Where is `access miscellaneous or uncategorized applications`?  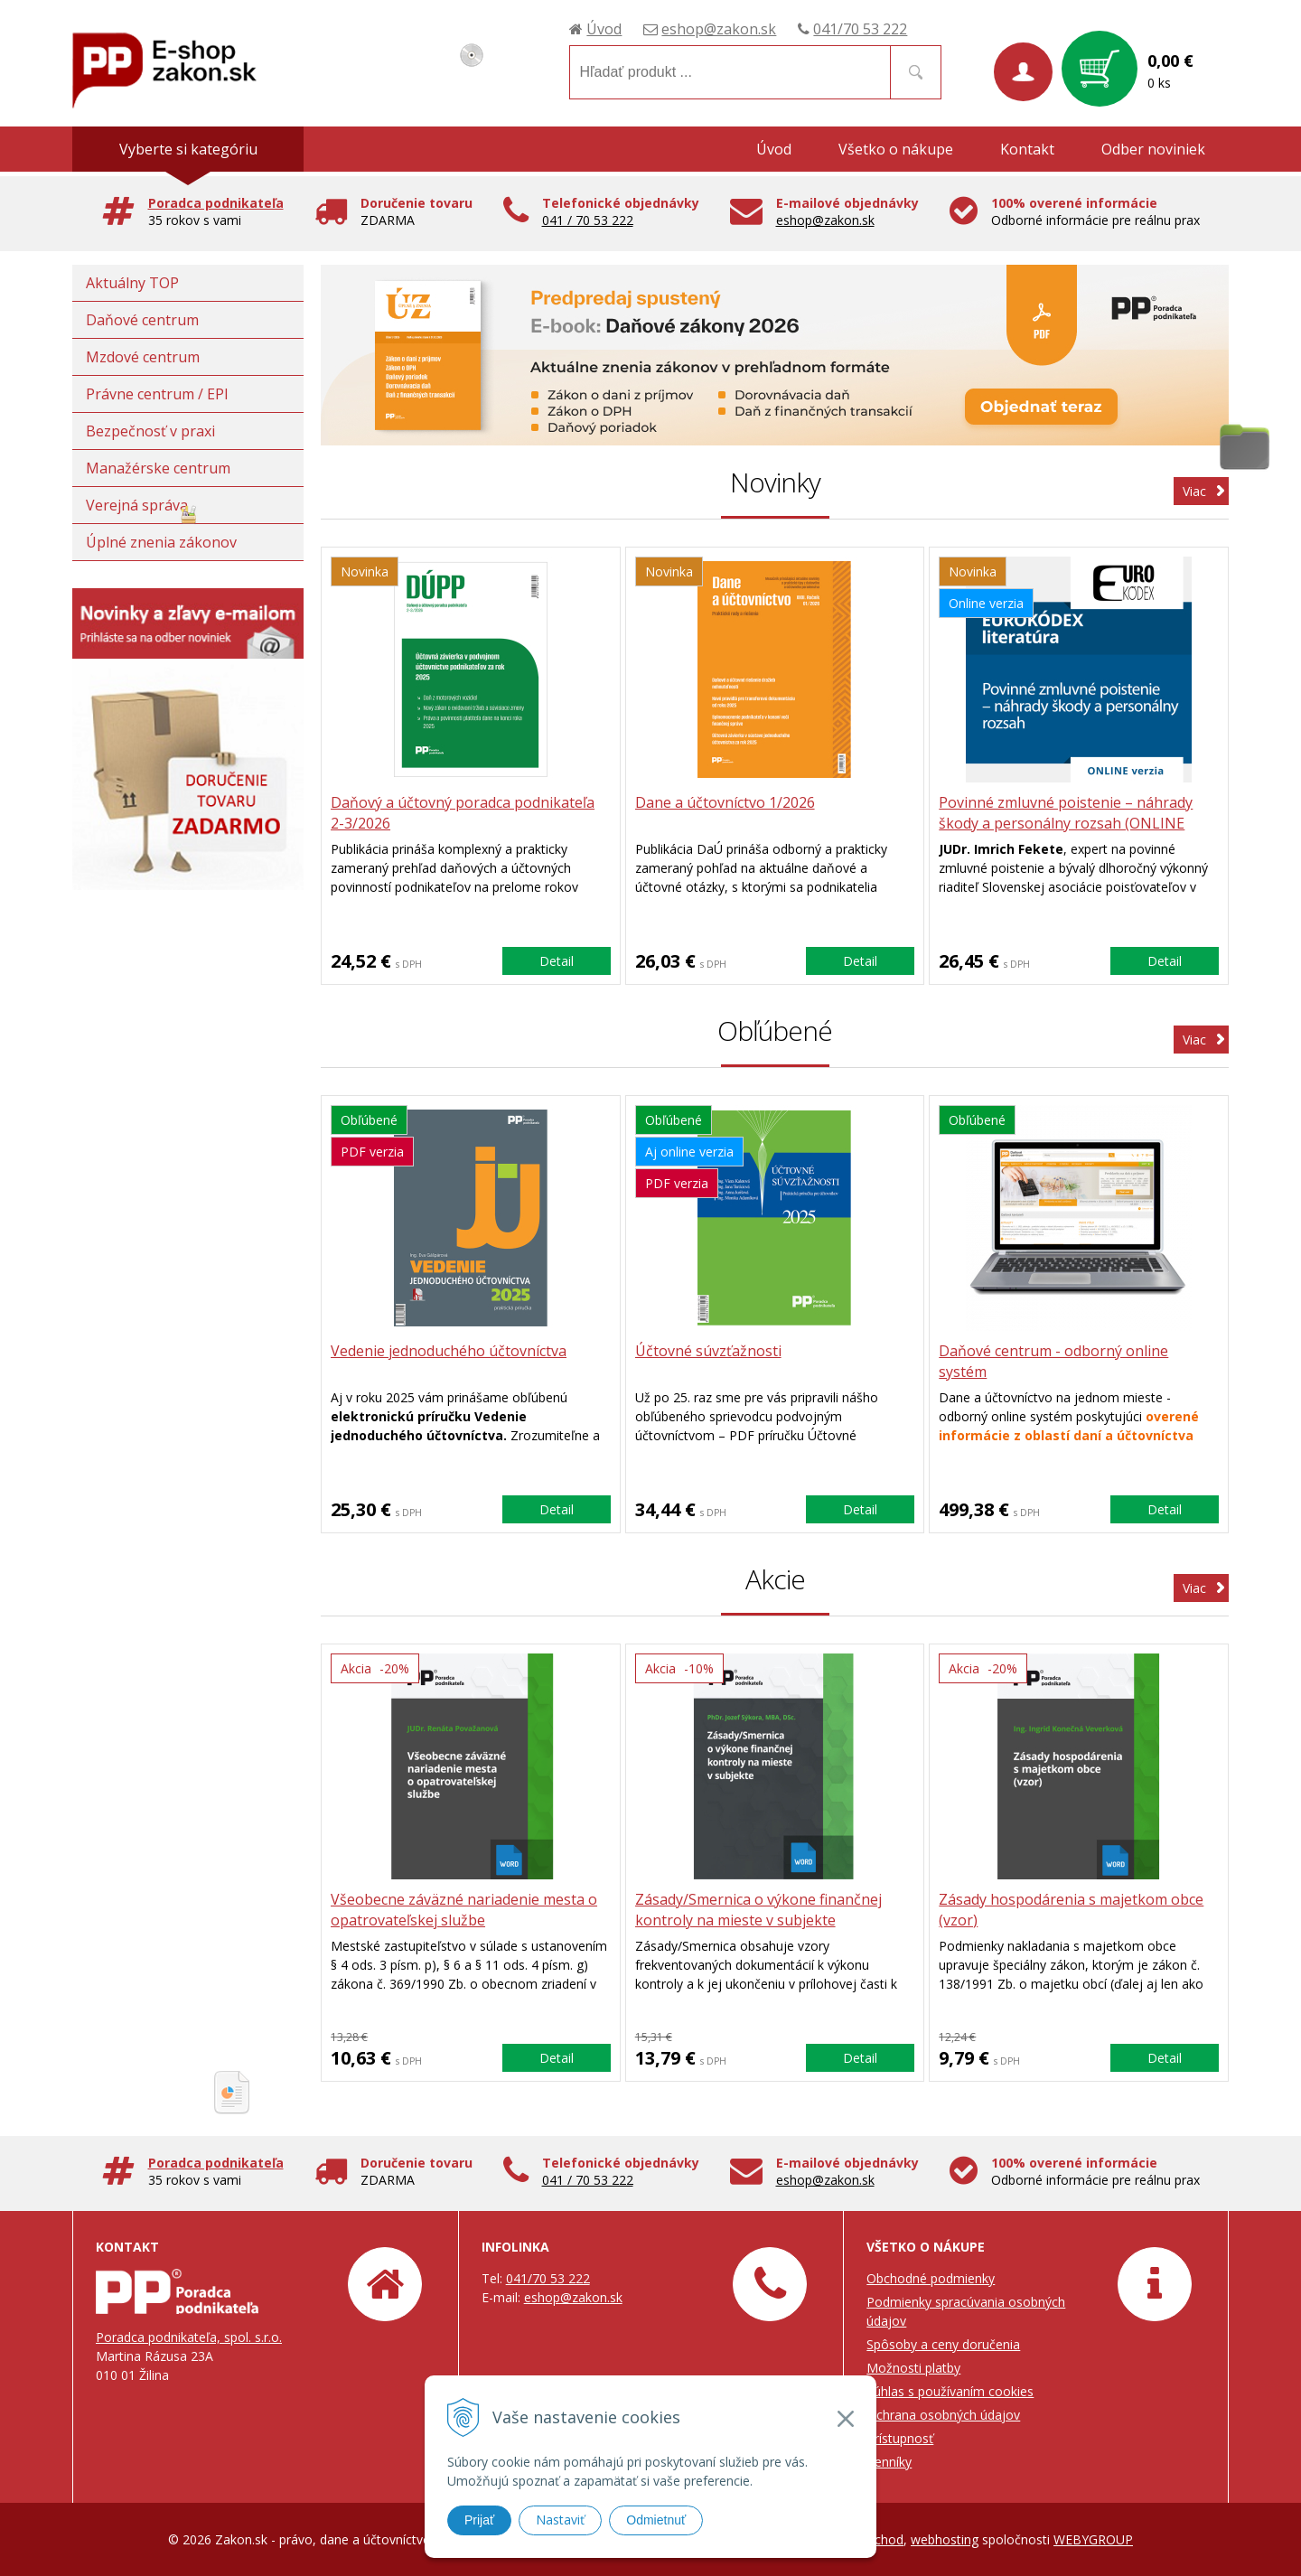
access miscellaneous or uncategorized applications is located at coordinates (189, 515).